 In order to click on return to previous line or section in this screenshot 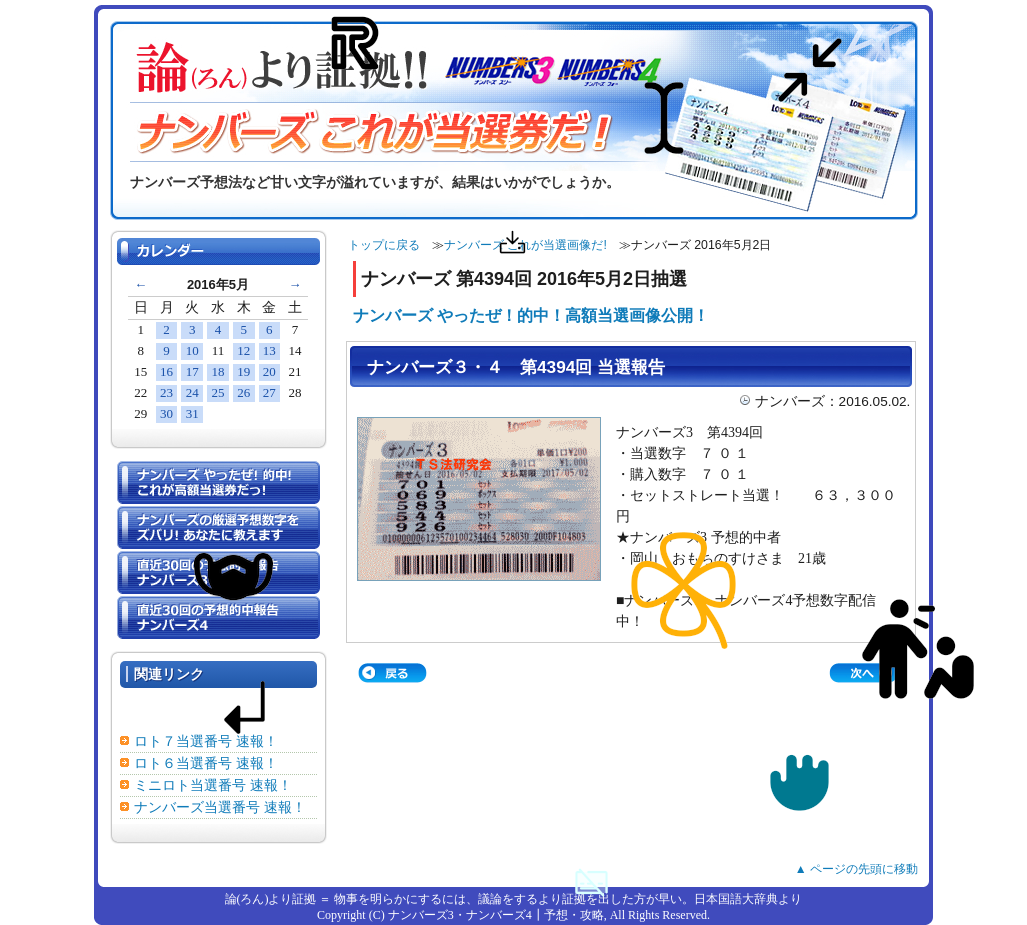, I will do `click(246, 707)`.